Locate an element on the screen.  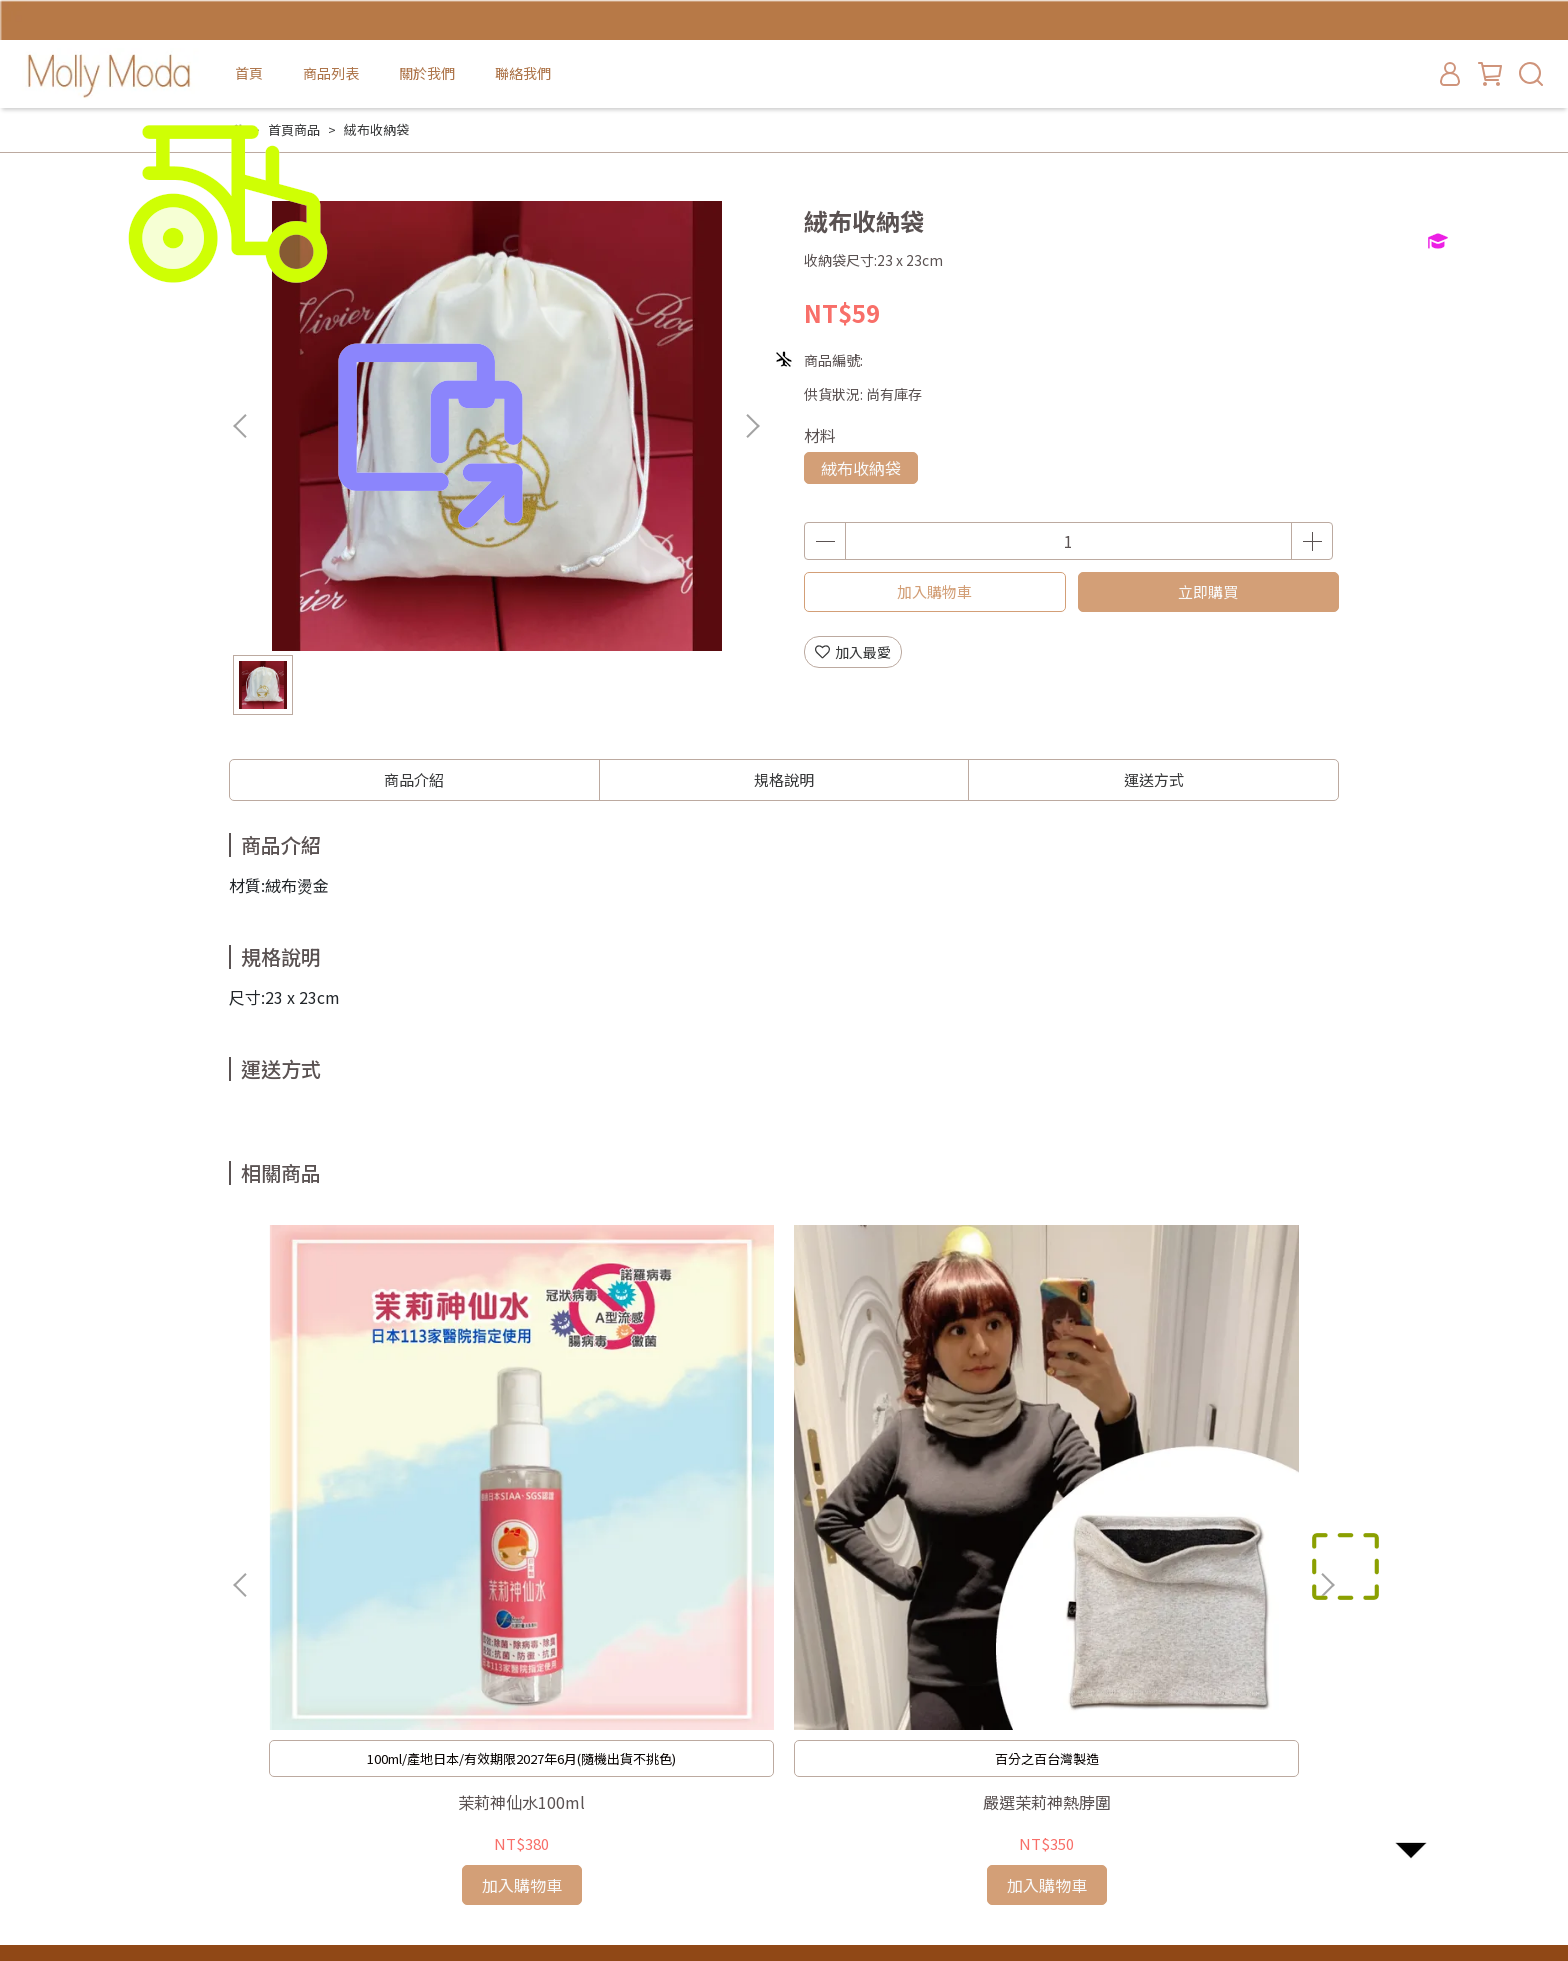
expand a dropdown menu is located at coordinates (1411, 1849).